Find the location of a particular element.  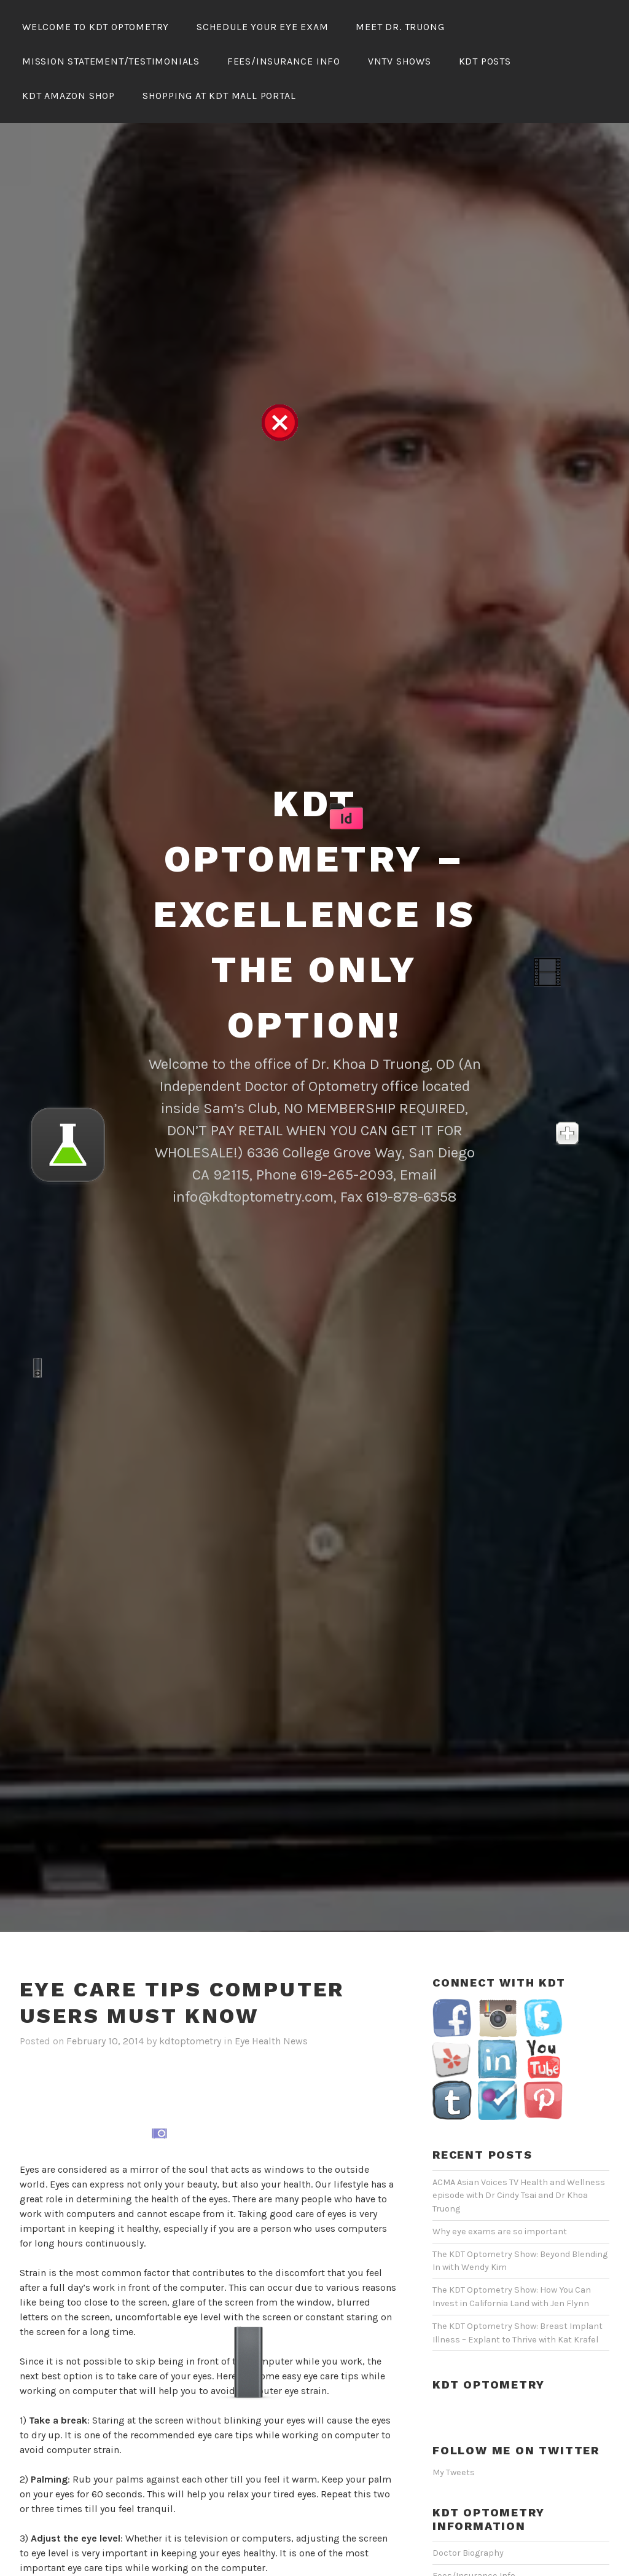

access your movies folder in the sidebar is located at coordinates (547, 972).